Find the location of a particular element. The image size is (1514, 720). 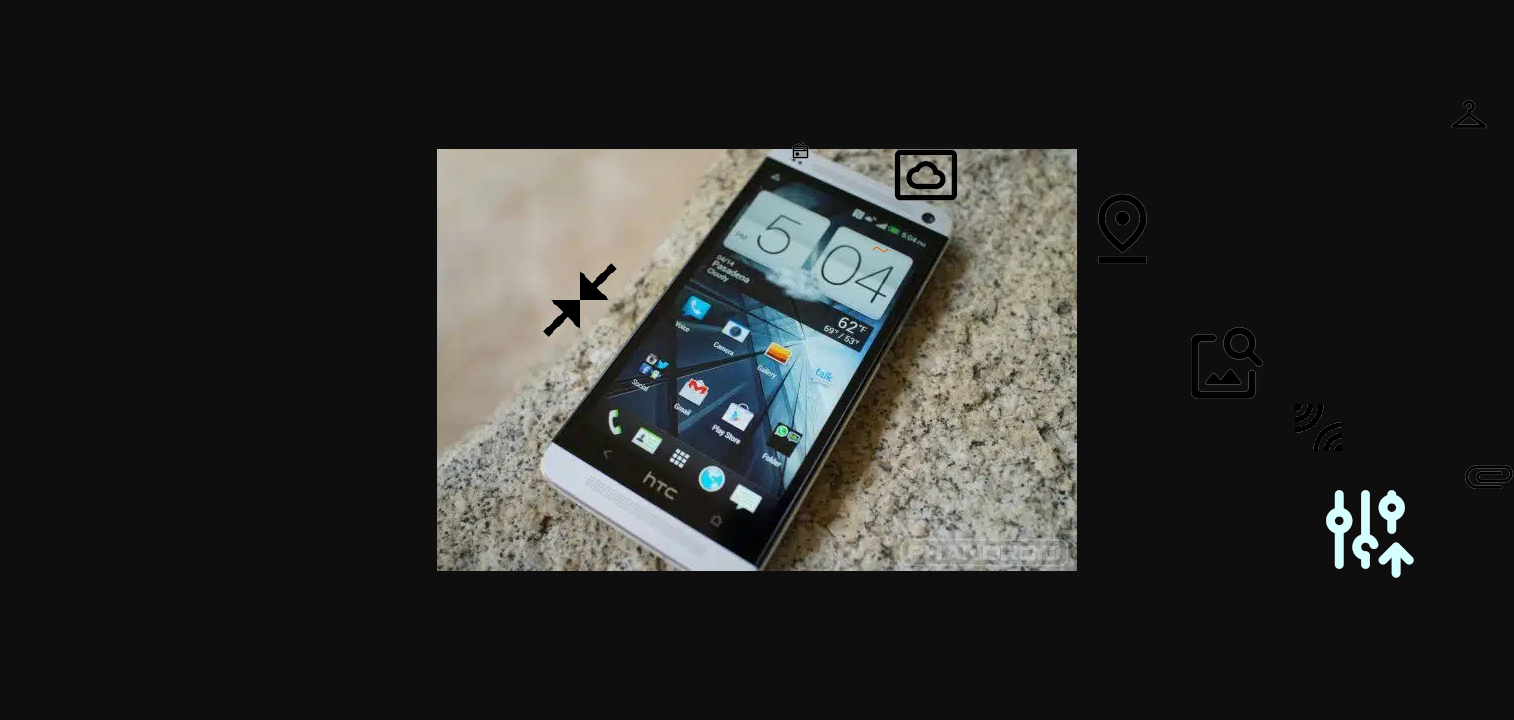

enable lens flare or light leak effect is located at coordinates (1318, 427).